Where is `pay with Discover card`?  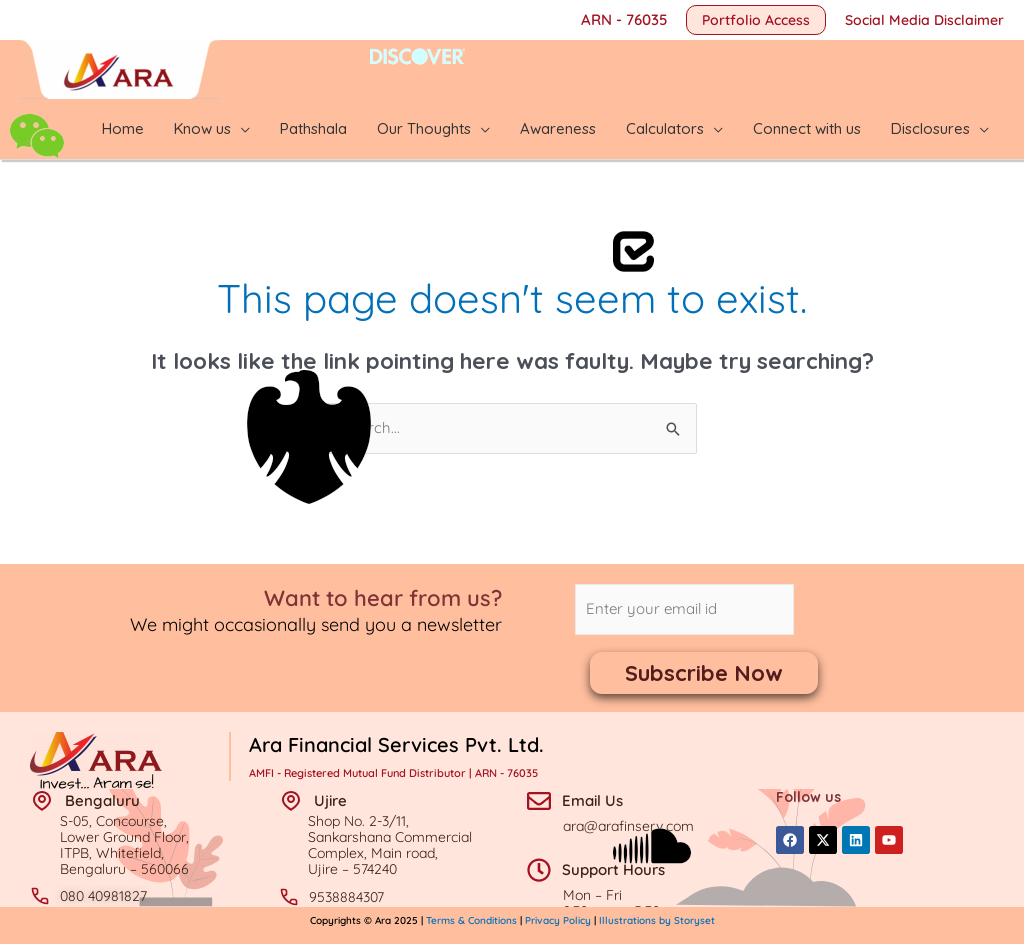
pay with Discover card is located at coordinates (417, 56).